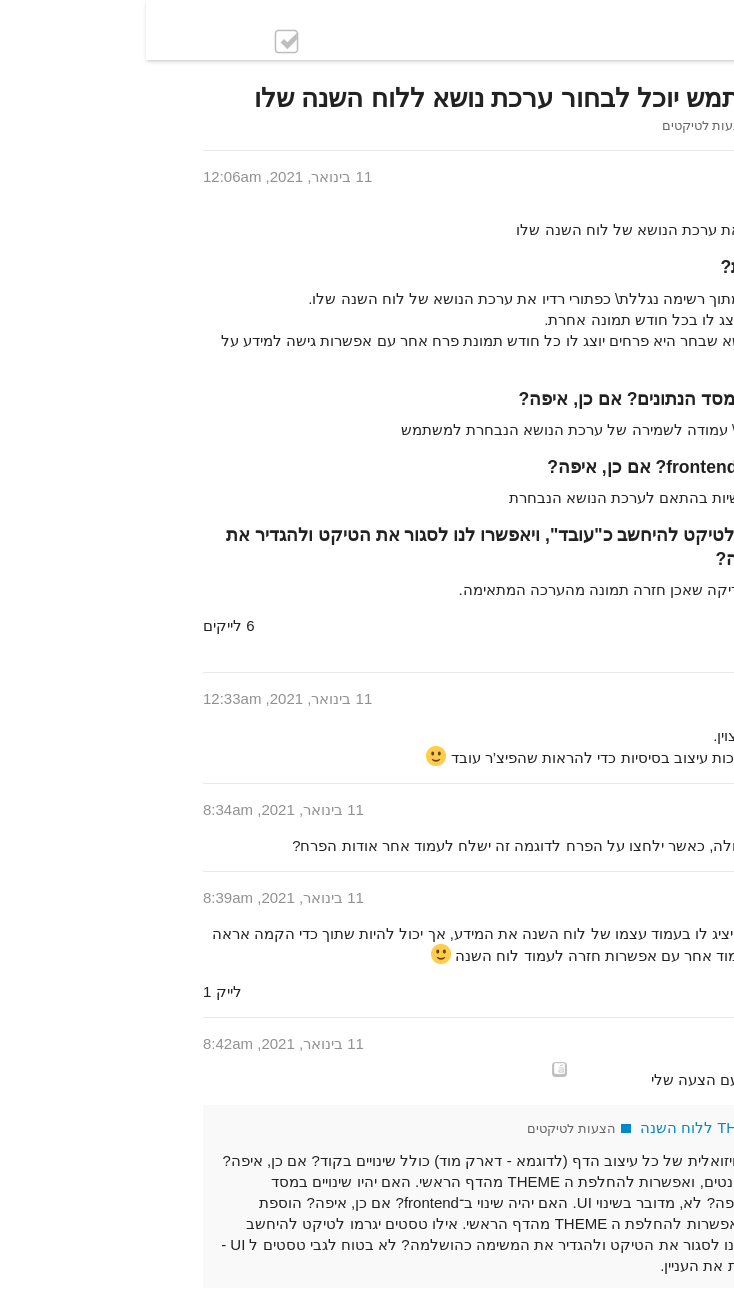 The image size is (734, 1303). Describe the element at coordinates (559, 1069) in the screenshot. I see `open character map application` at that location.